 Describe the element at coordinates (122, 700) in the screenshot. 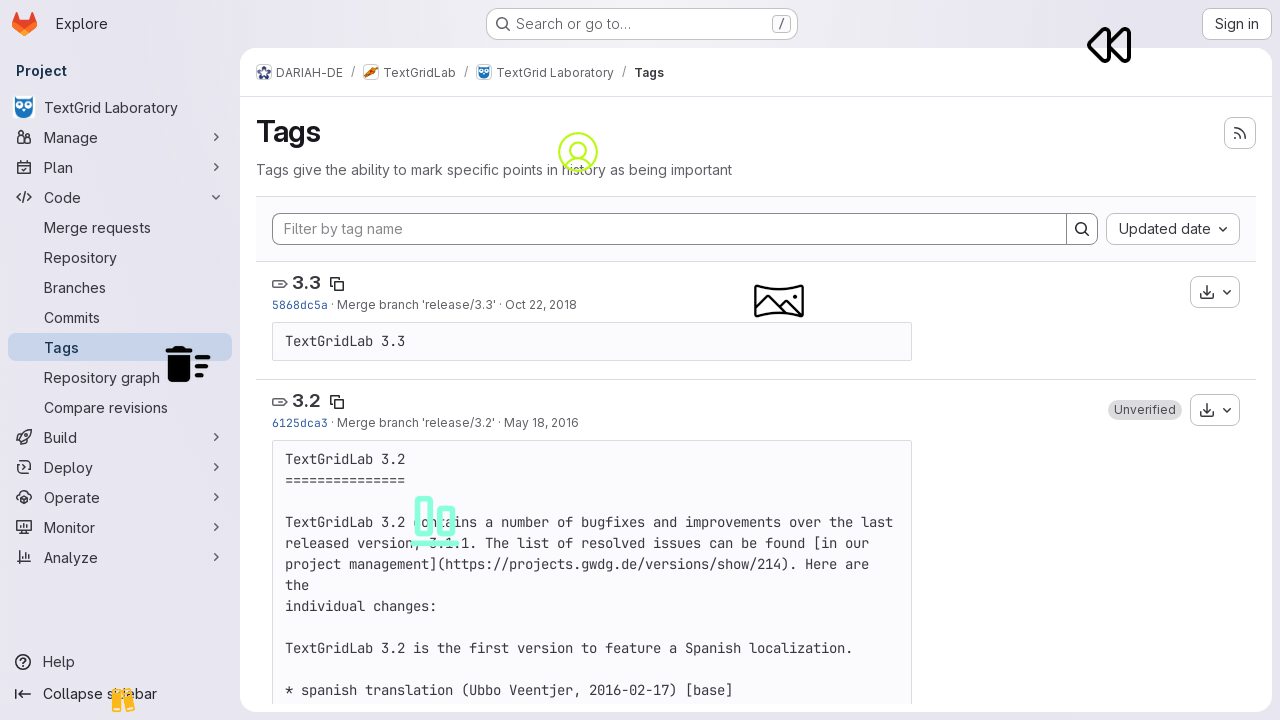

I see `access your library or book collection` at that location.